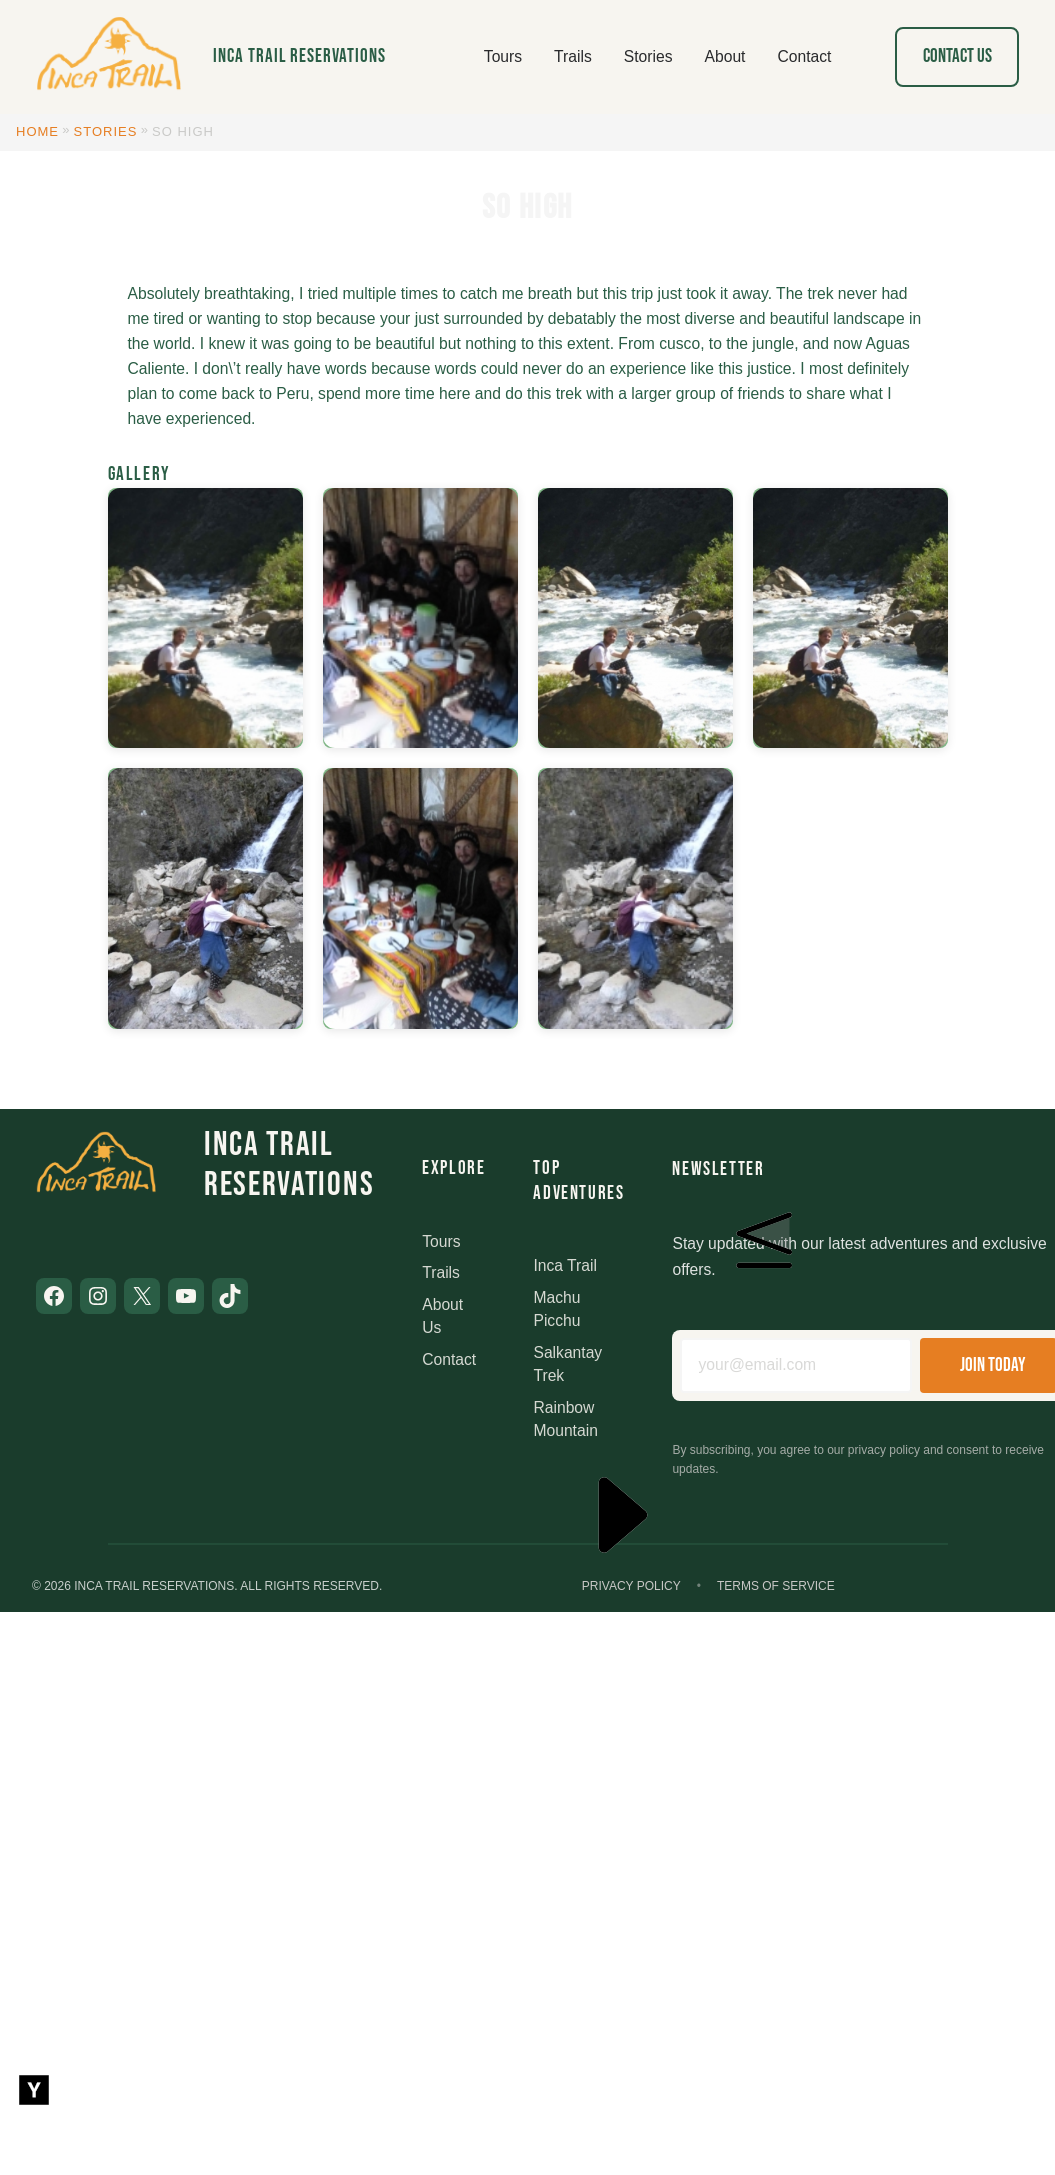 The image size is (1055, 2175). I want to click on open Hacker News, so click(34, 2090).